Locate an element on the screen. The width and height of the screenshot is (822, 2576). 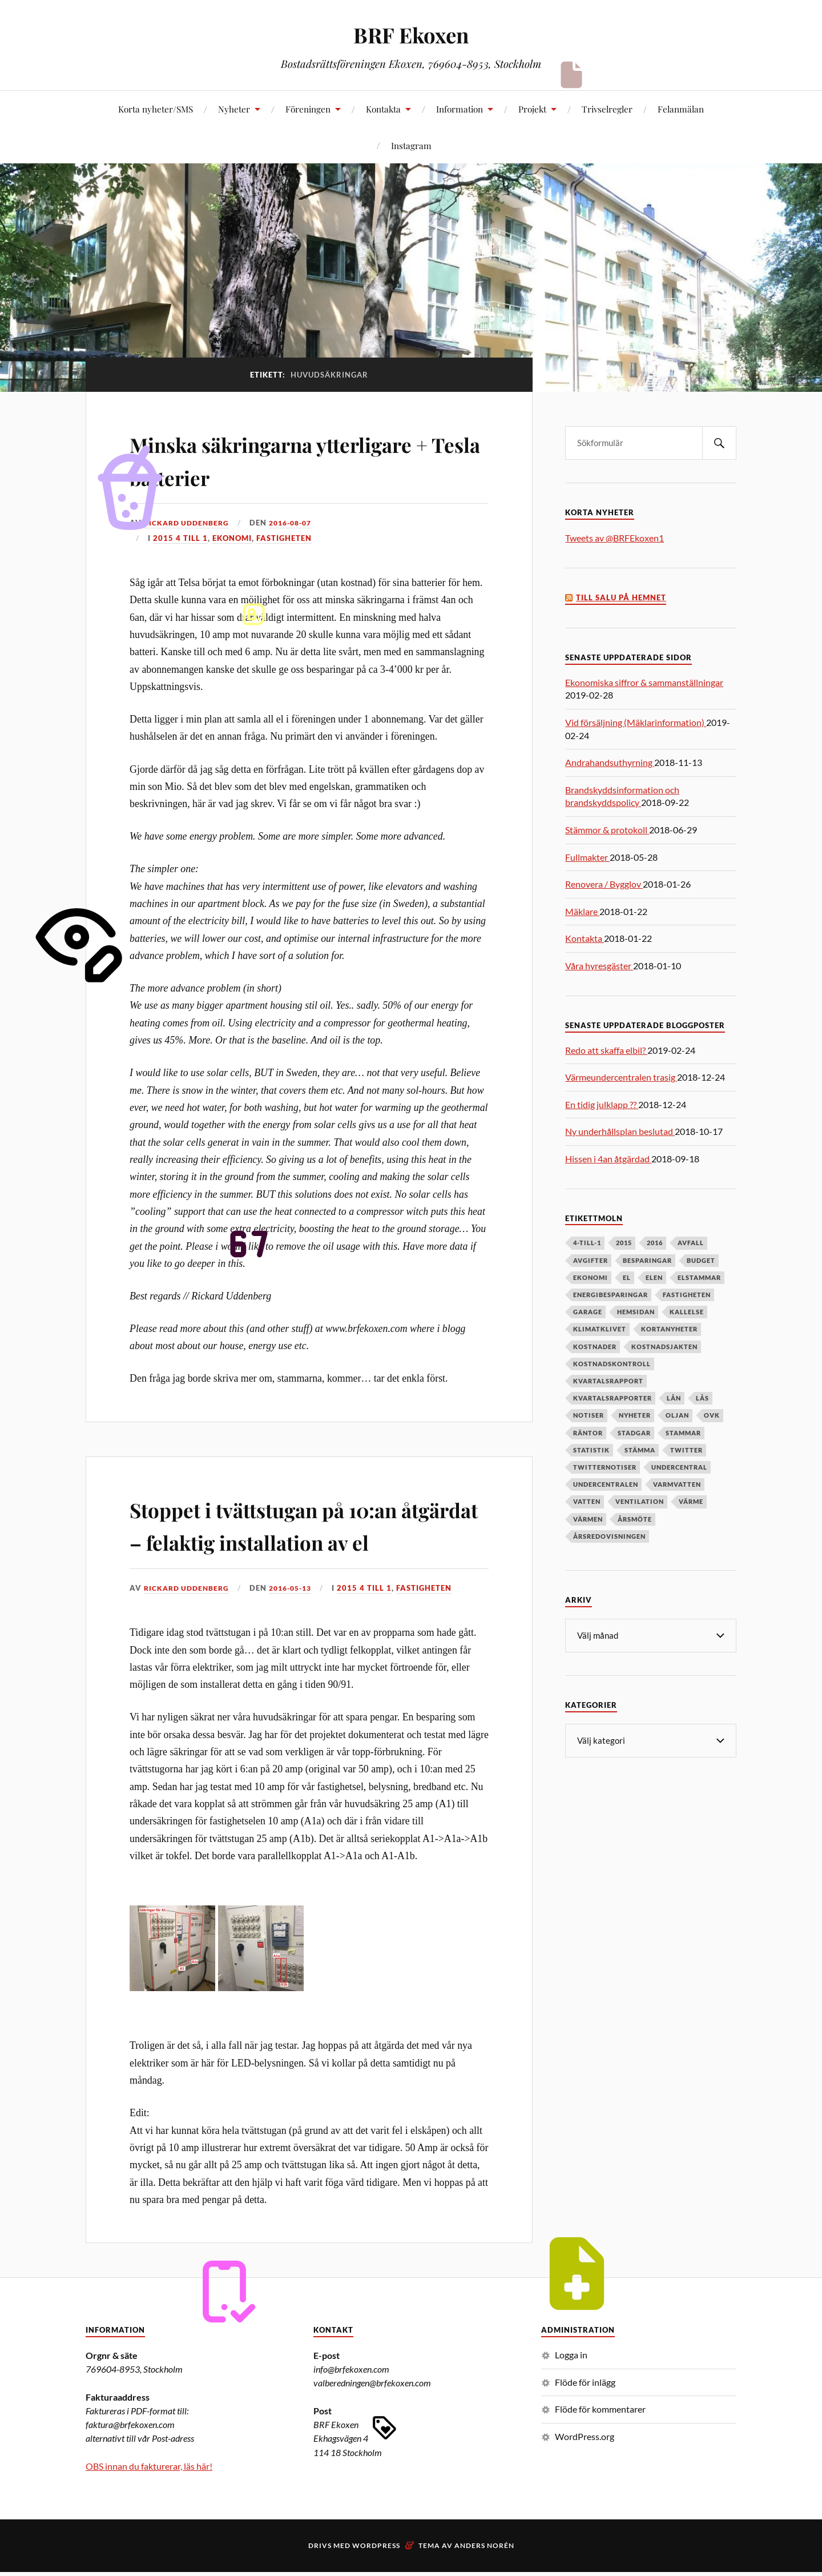
visit booking.com is located at coordinates (253, 614).